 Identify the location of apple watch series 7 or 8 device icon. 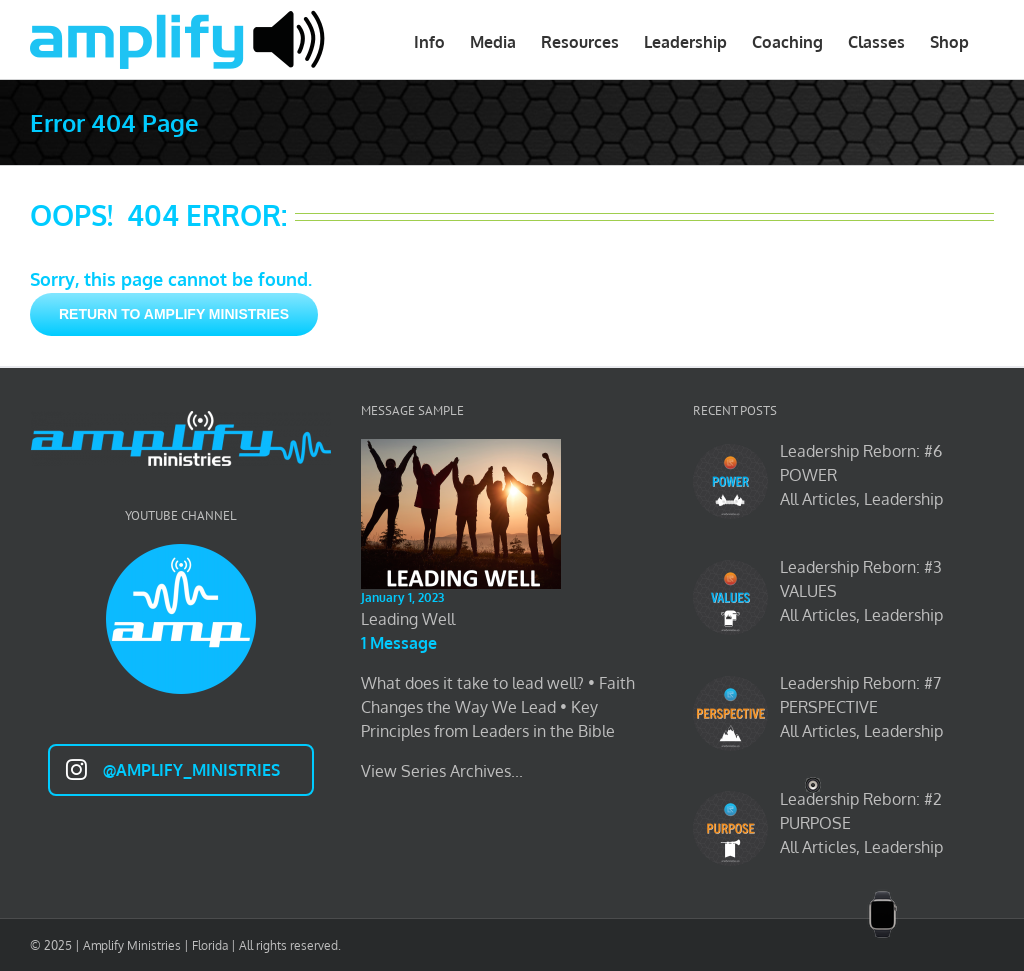
(882, 914).